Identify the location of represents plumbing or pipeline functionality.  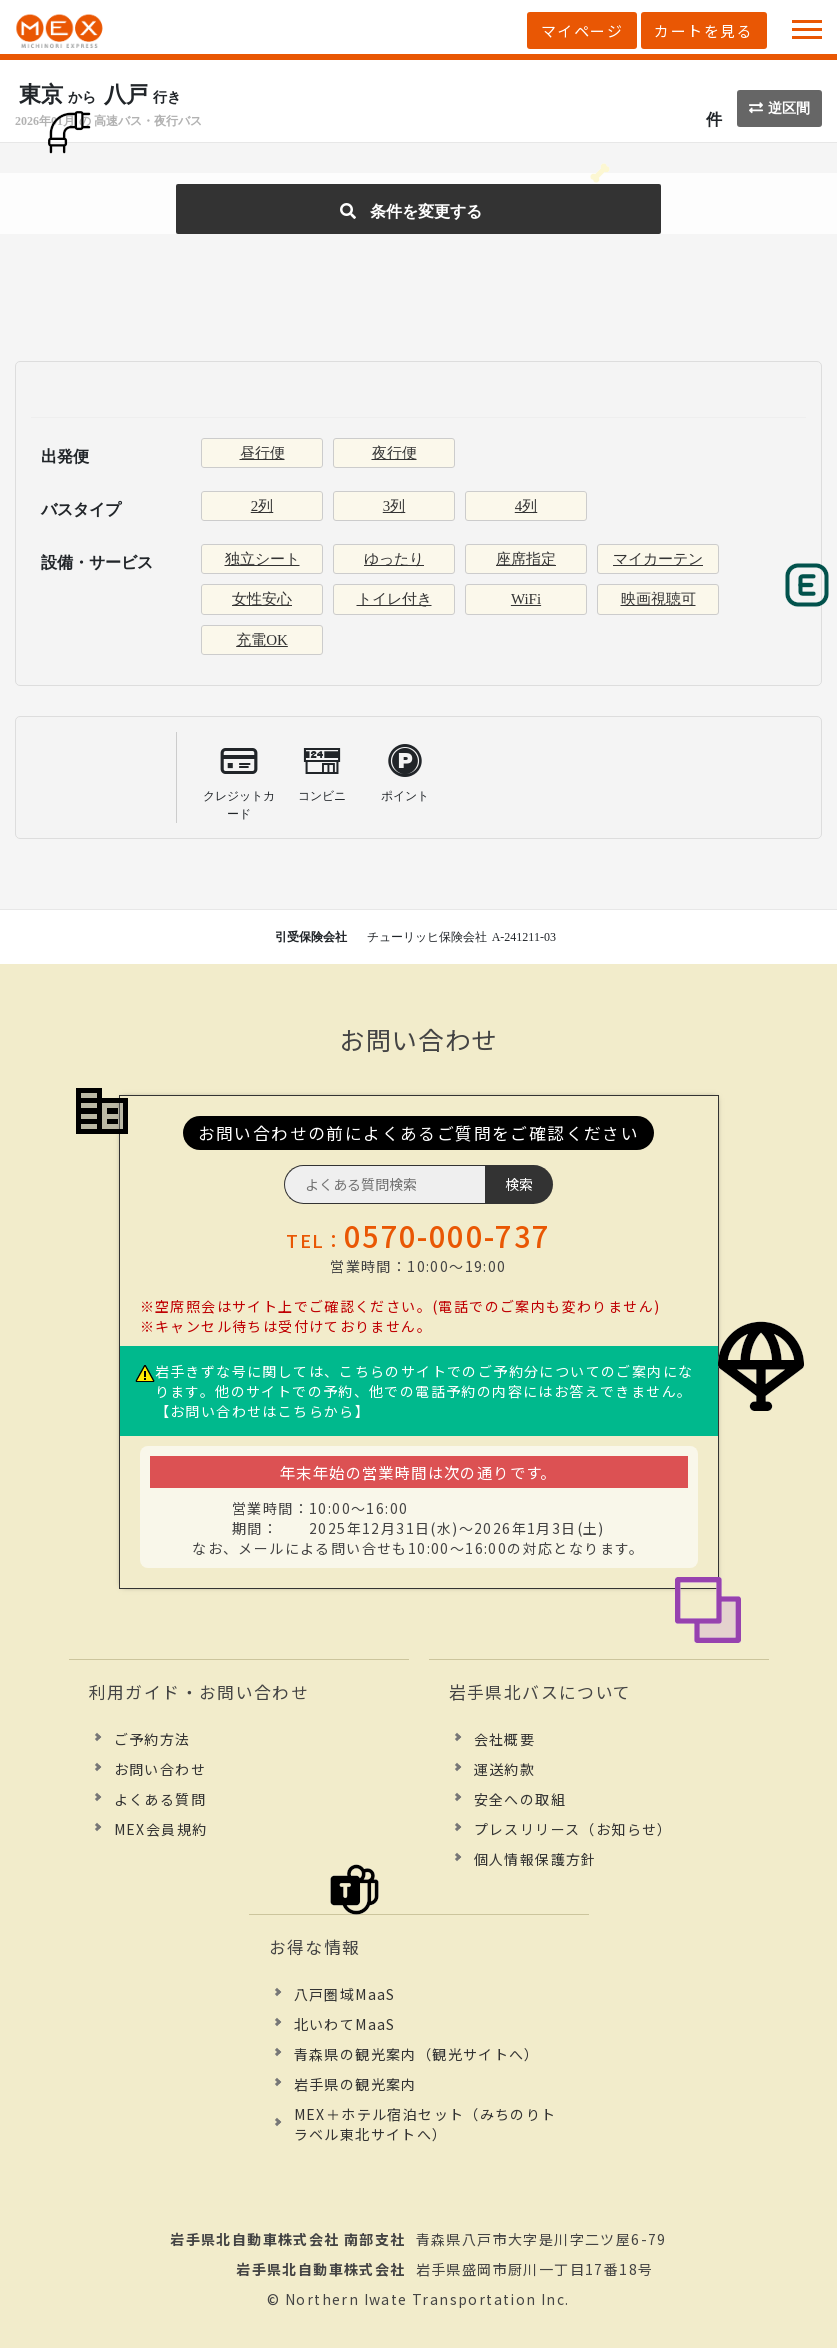
(67, 130).